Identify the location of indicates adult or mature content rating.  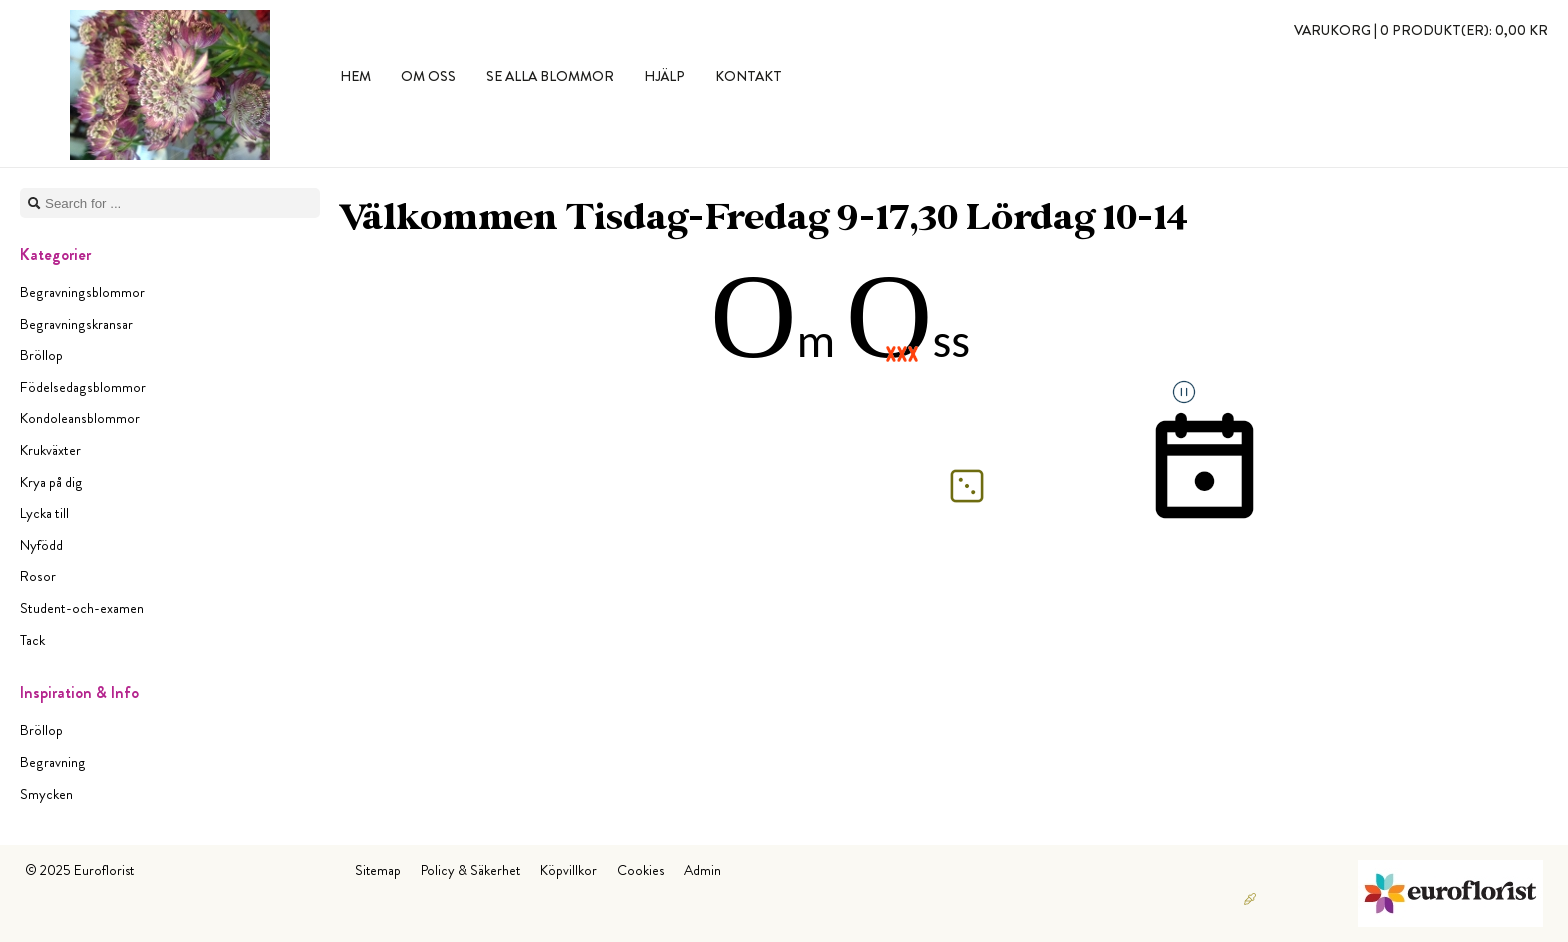
(902, 354).